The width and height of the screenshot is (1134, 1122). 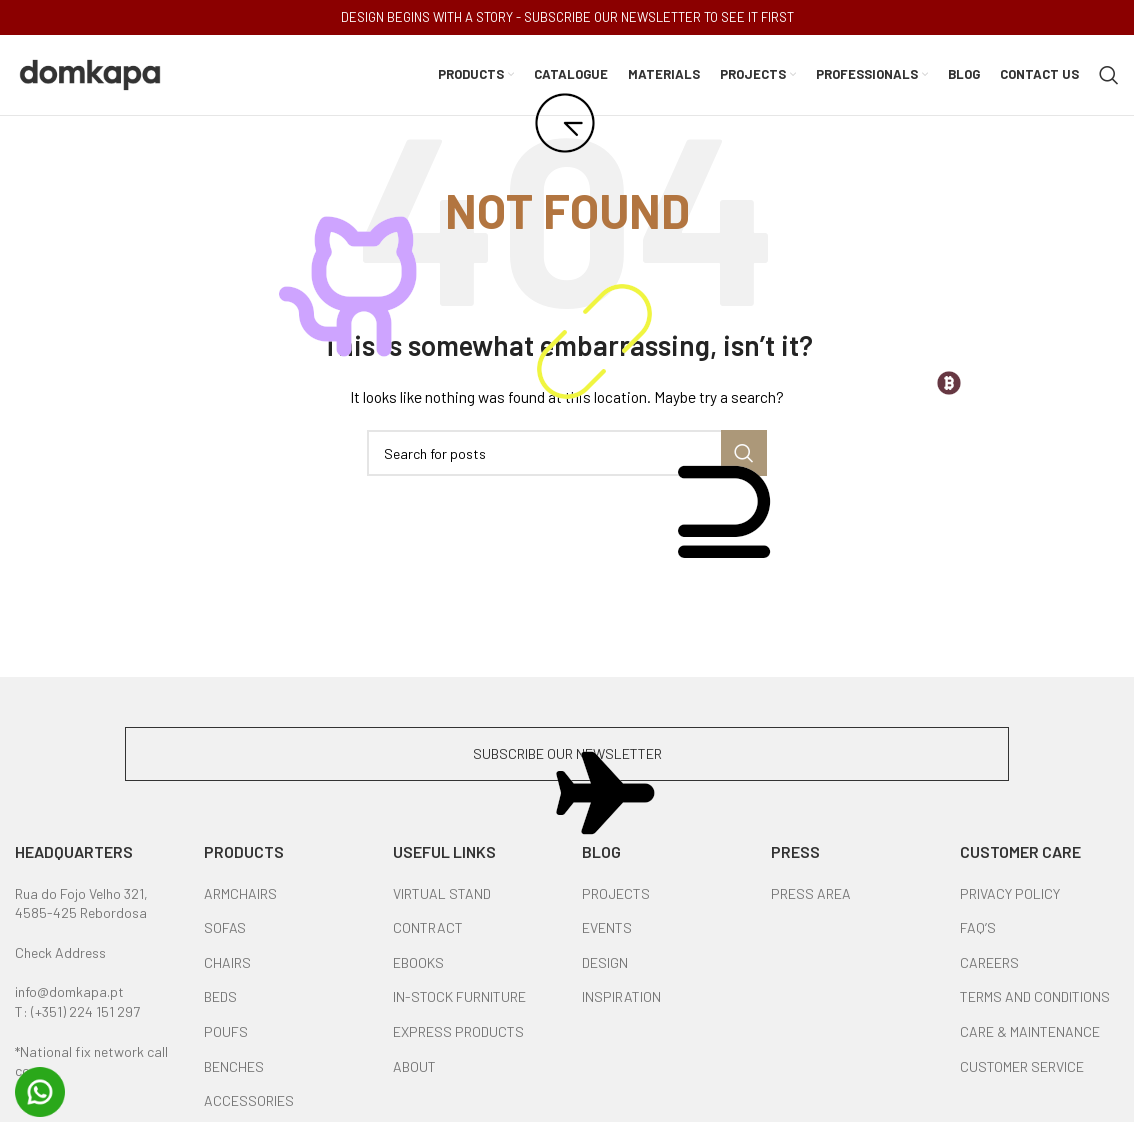 What do you see at coordinates (605, 793) in the screenshot?
I see `enable airplane mode` at bounding box center [605, 793].